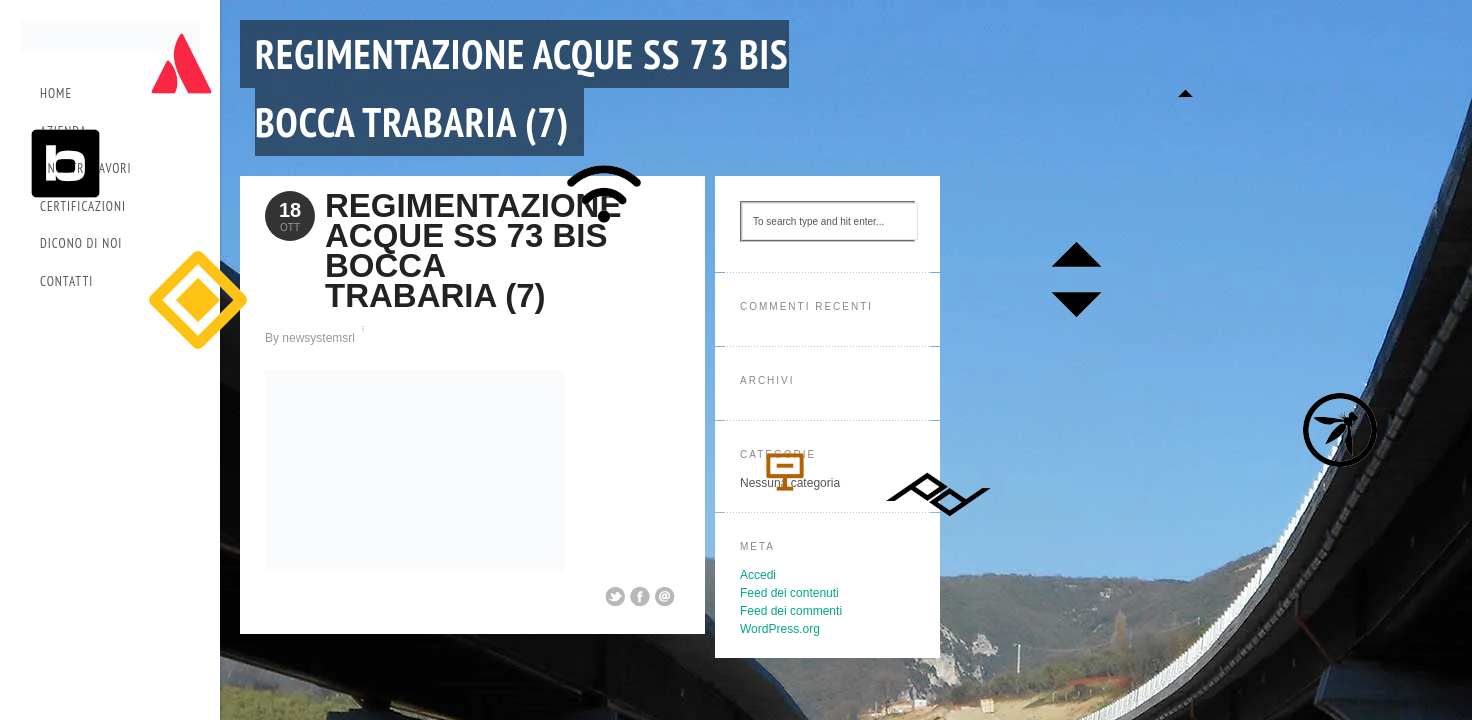 The width and height of the screenshot is (1472, 720). I want to click on OWASP (Open Web Application Security Project) logo, so click(1340, 430).